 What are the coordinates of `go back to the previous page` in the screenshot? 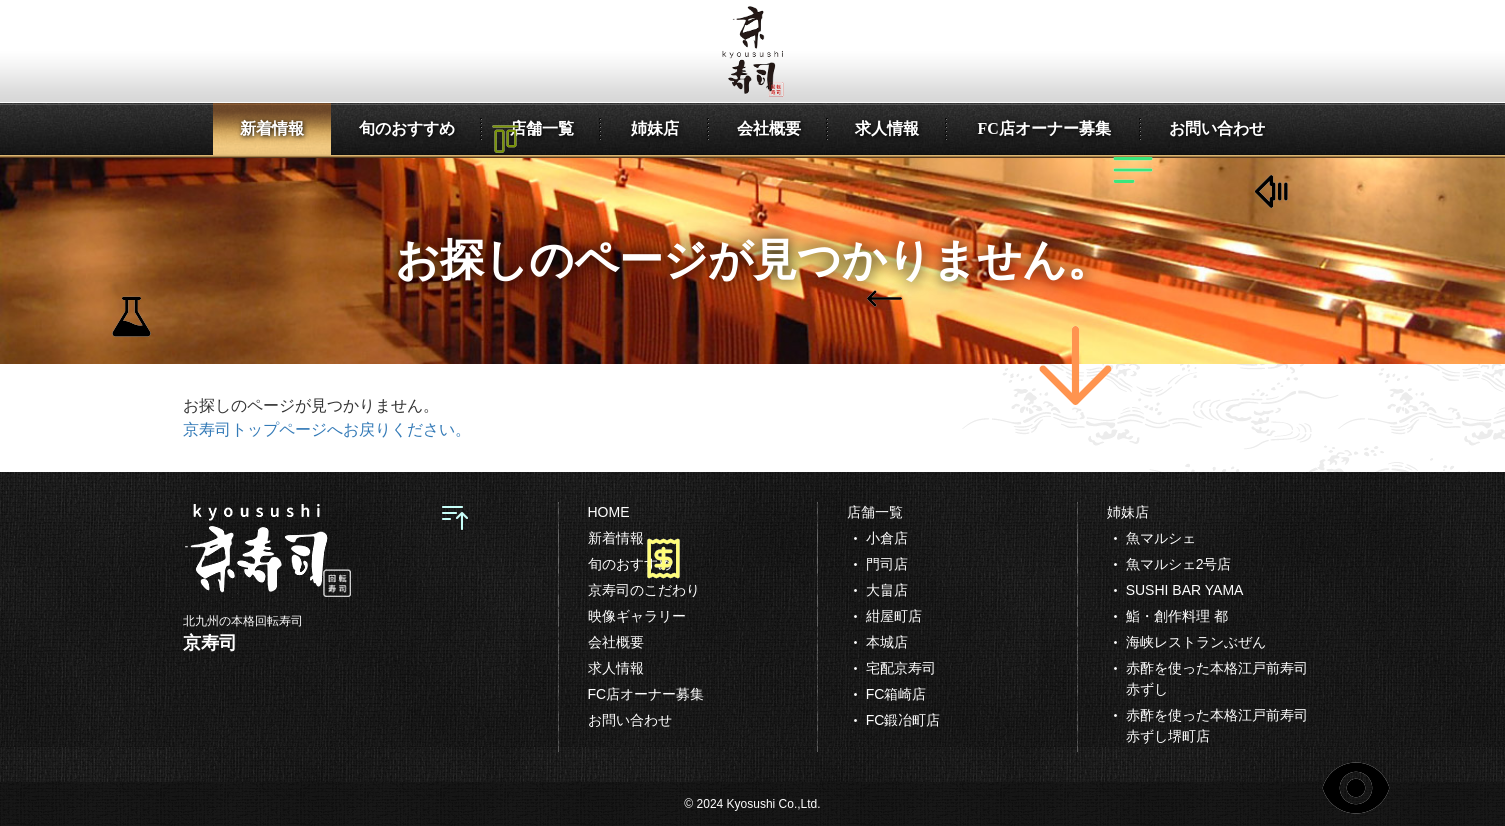 It's located at (884, 298).